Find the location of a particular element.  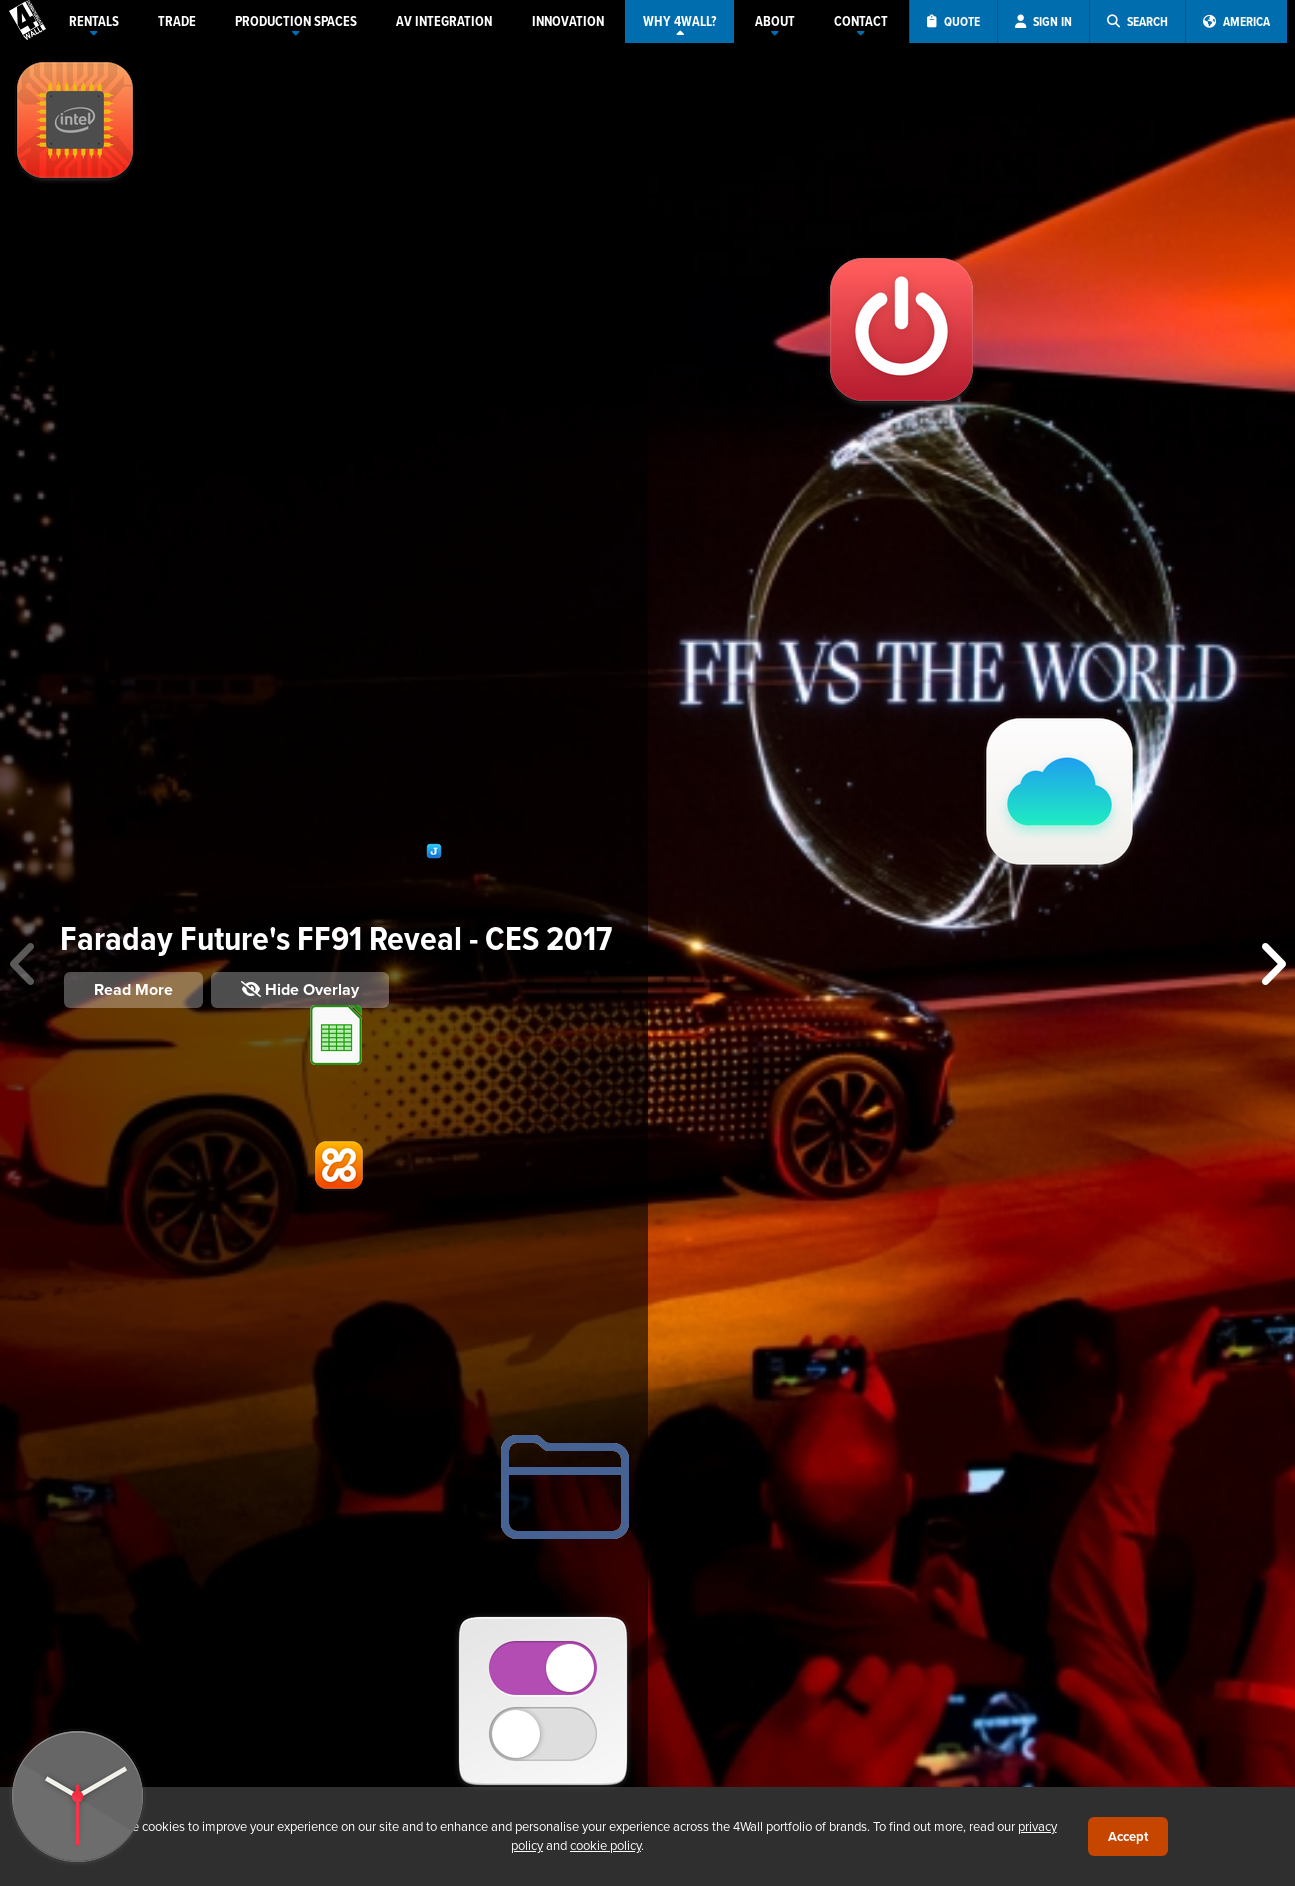

open a LibreOffice Calc spreadsheet file is located at coordinates (336, 1035).